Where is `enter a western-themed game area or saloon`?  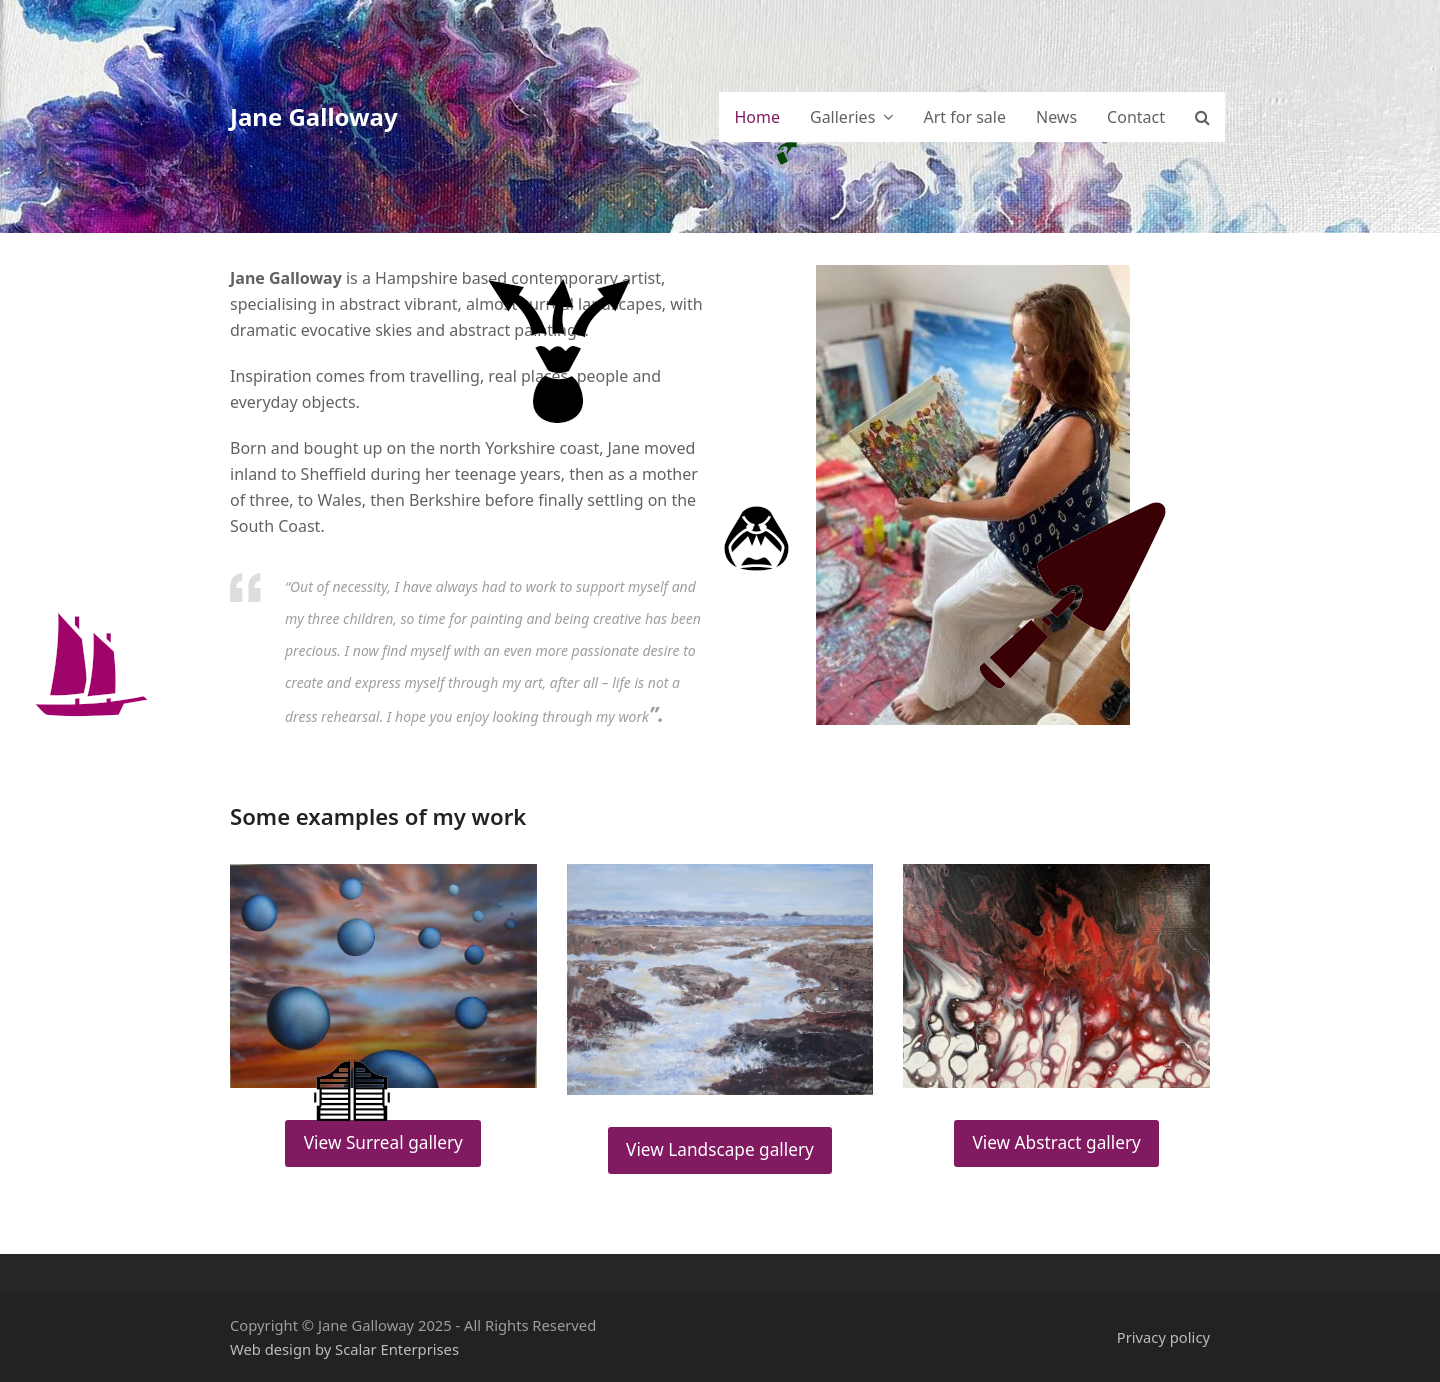
enter a western-themed game area or saloon is located at coordinates (352, 1091).